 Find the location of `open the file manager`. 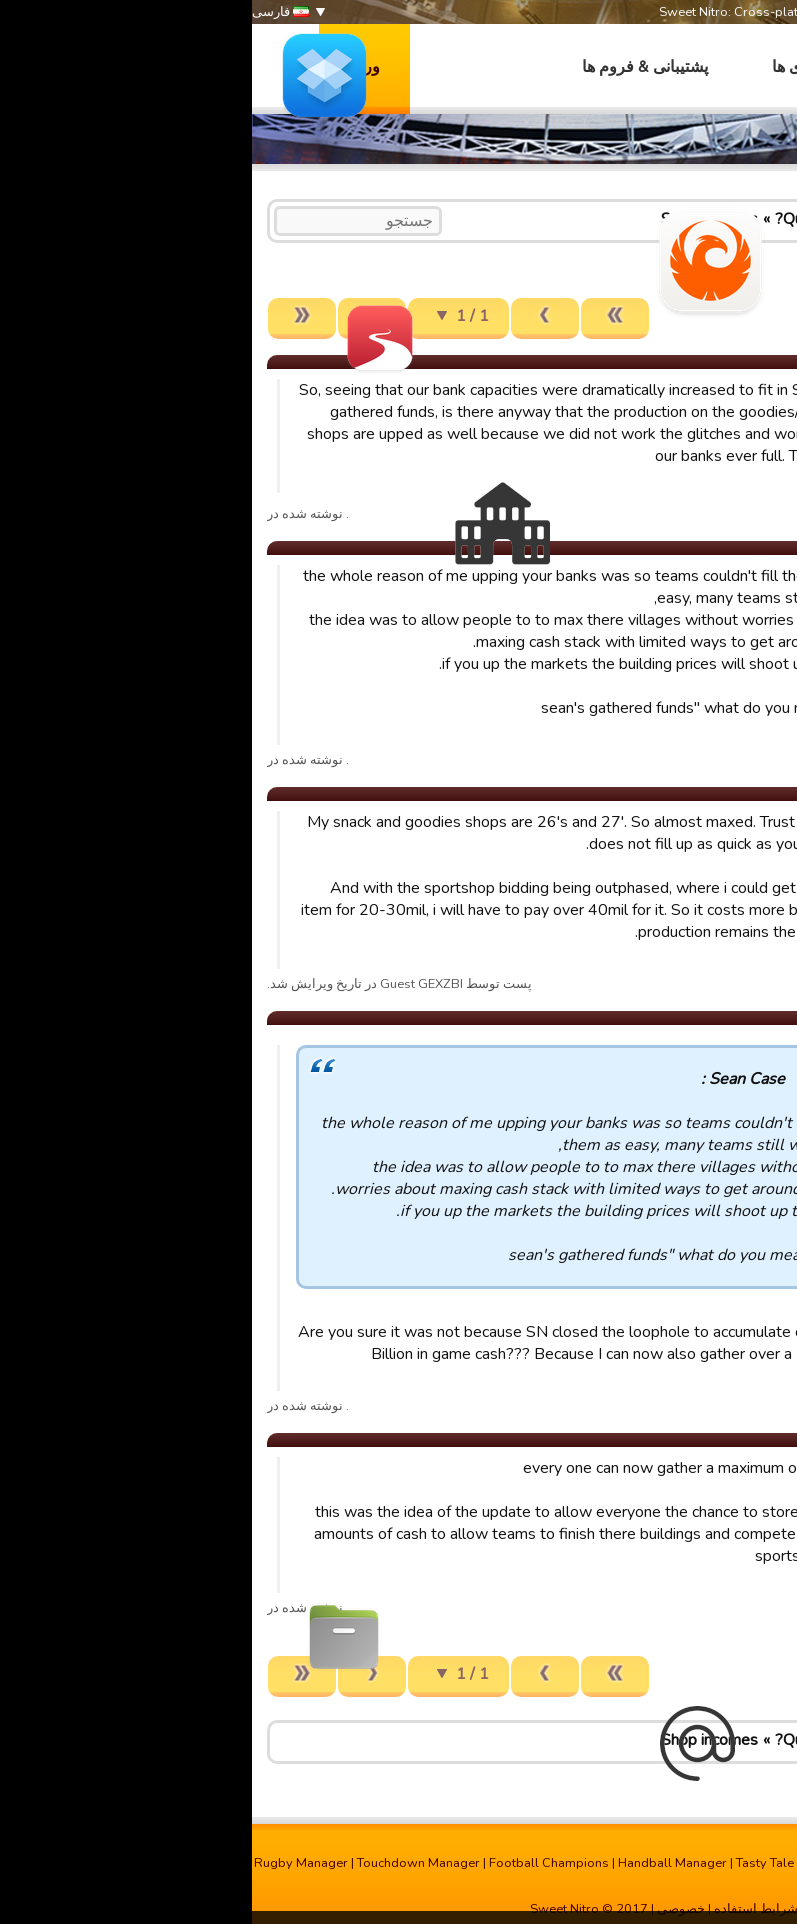

open the file manager is located at coordinates (344, 1637).